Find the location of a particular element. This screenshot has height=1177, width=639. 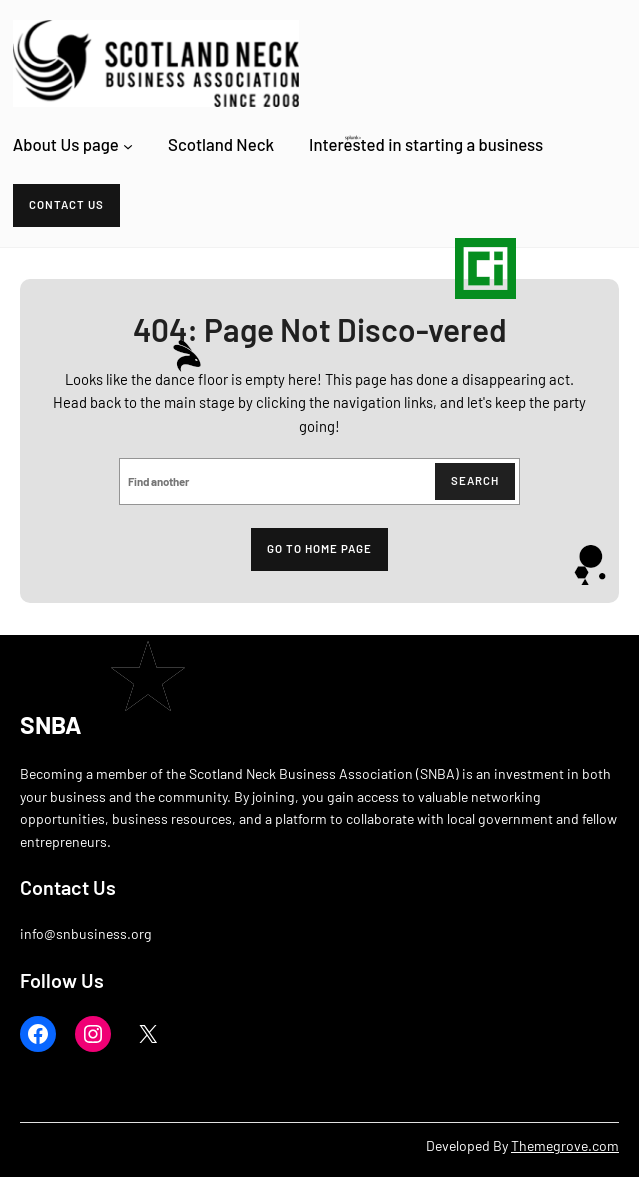

splunk logo - access data analytics and monitoring platform is located at coordinates (353, 138).